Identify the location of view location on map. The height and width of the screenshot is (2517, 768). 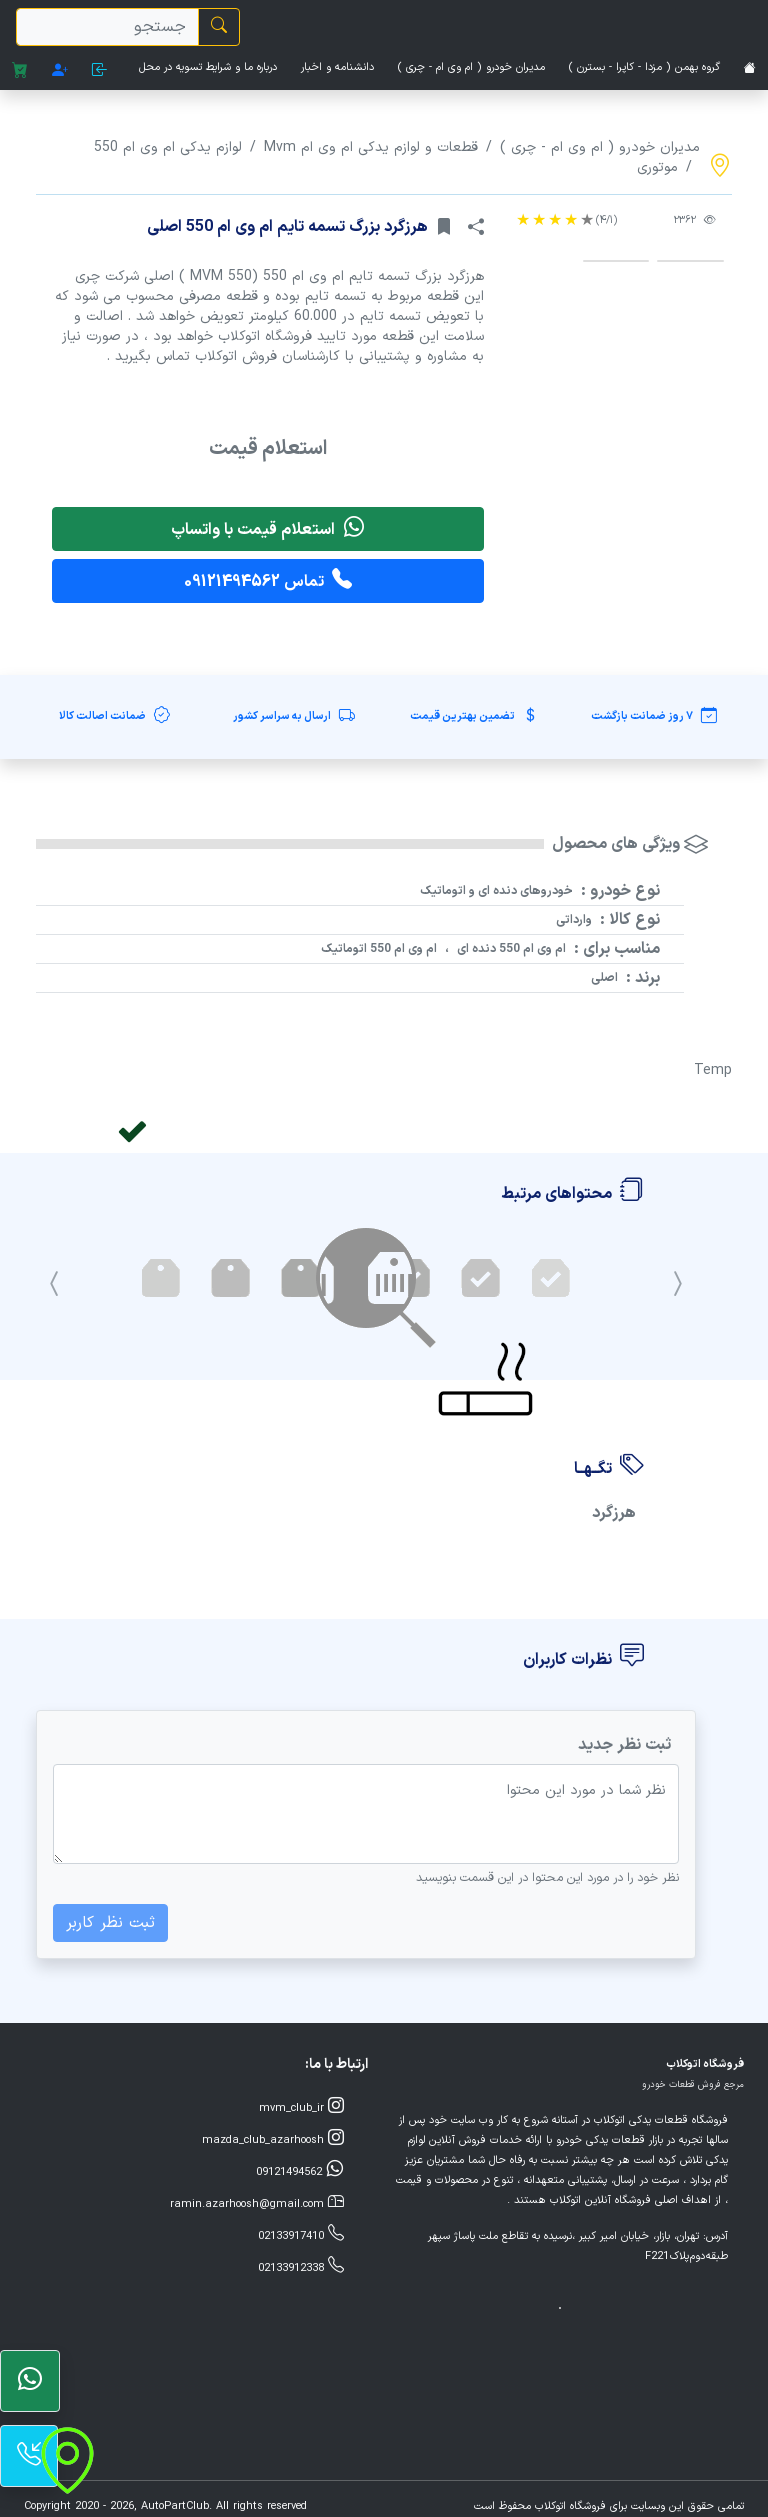
(67, 2460).